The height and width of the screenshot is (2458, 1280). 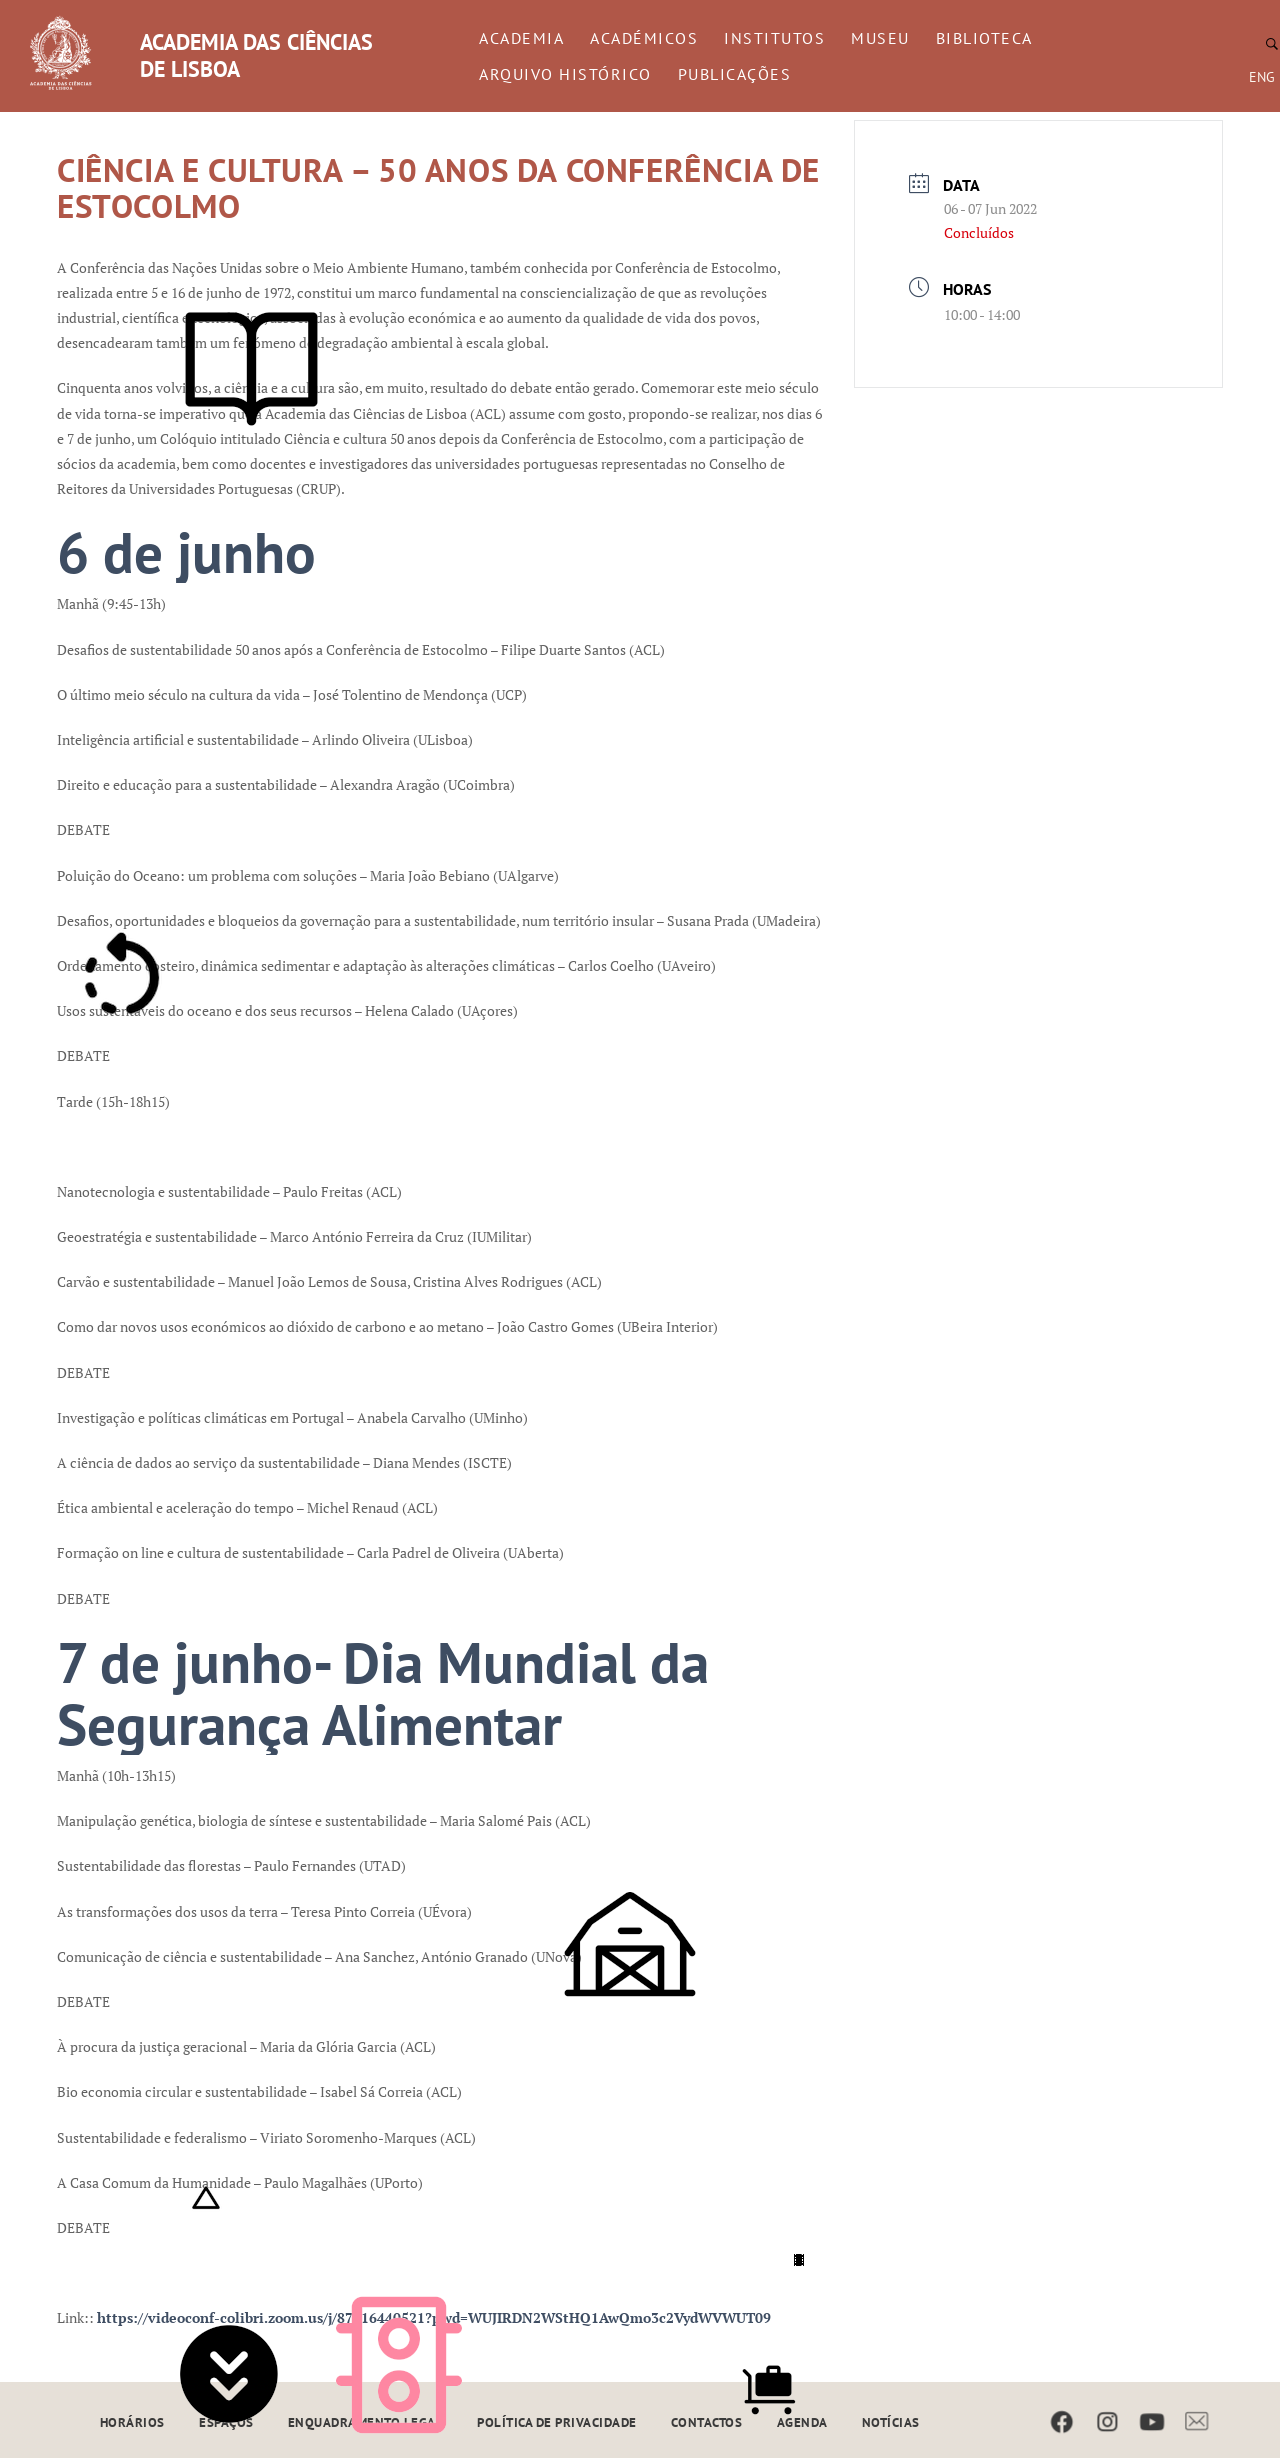 I want to click on view traffic conditions, so click(x=399, y=2365).